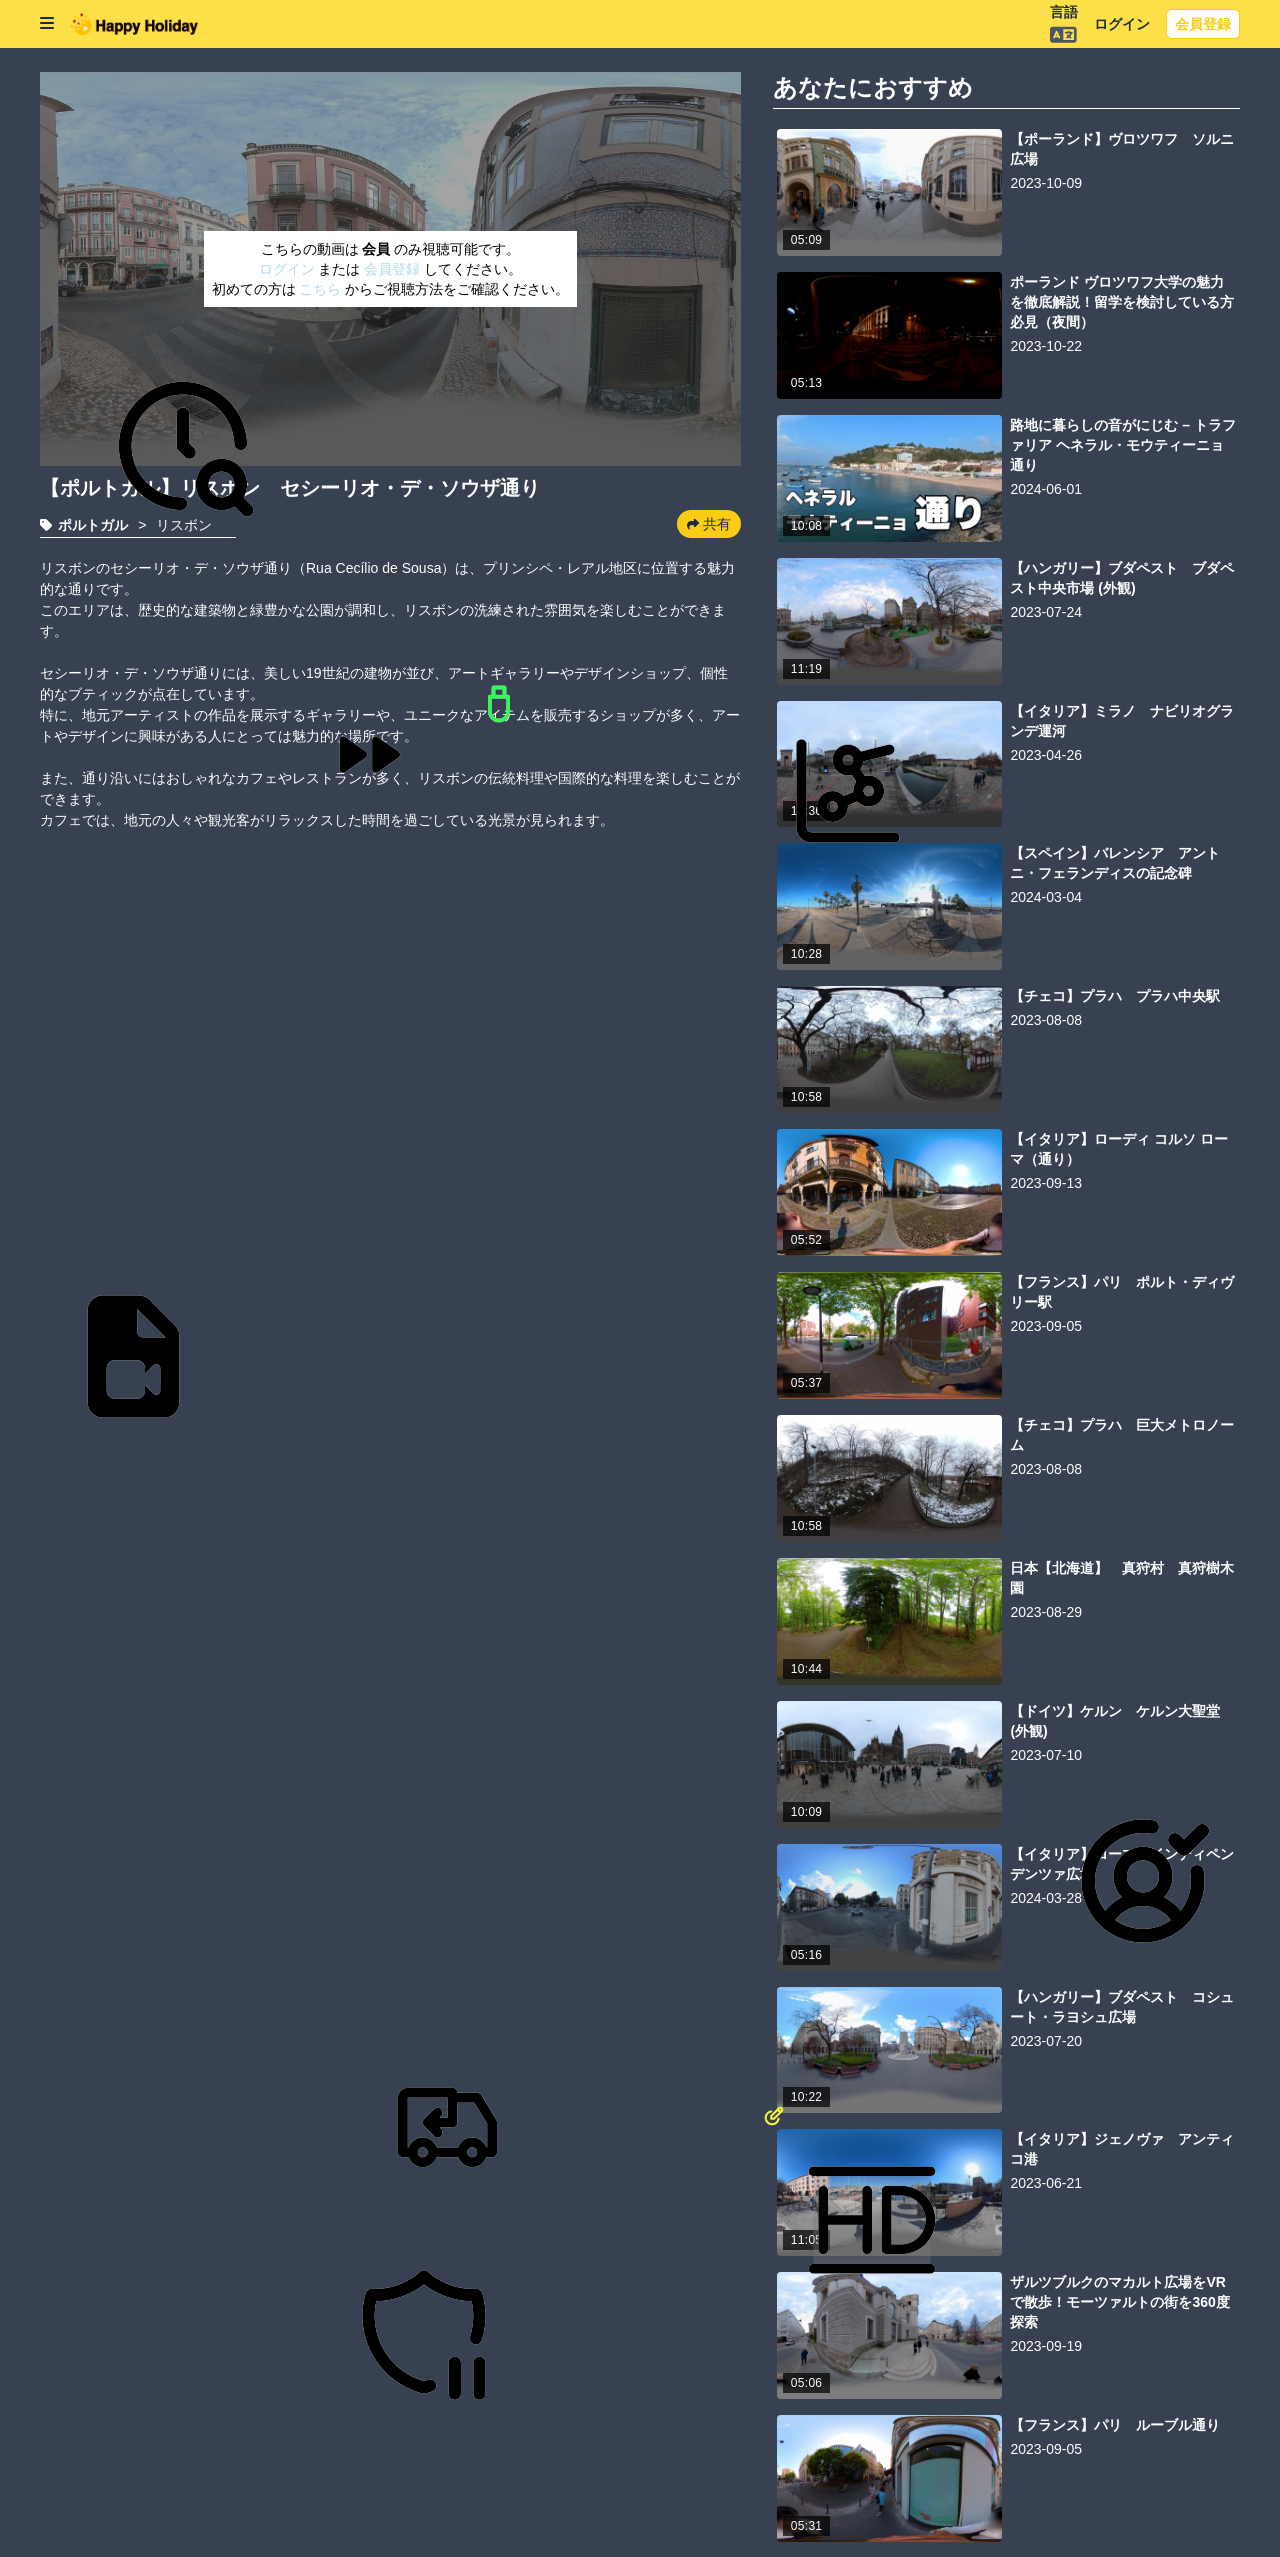  What do you see at coordinates (424, 2332) in the screenshot?
I see `pause security protection temporarily` at bounding box center [424, 2332].